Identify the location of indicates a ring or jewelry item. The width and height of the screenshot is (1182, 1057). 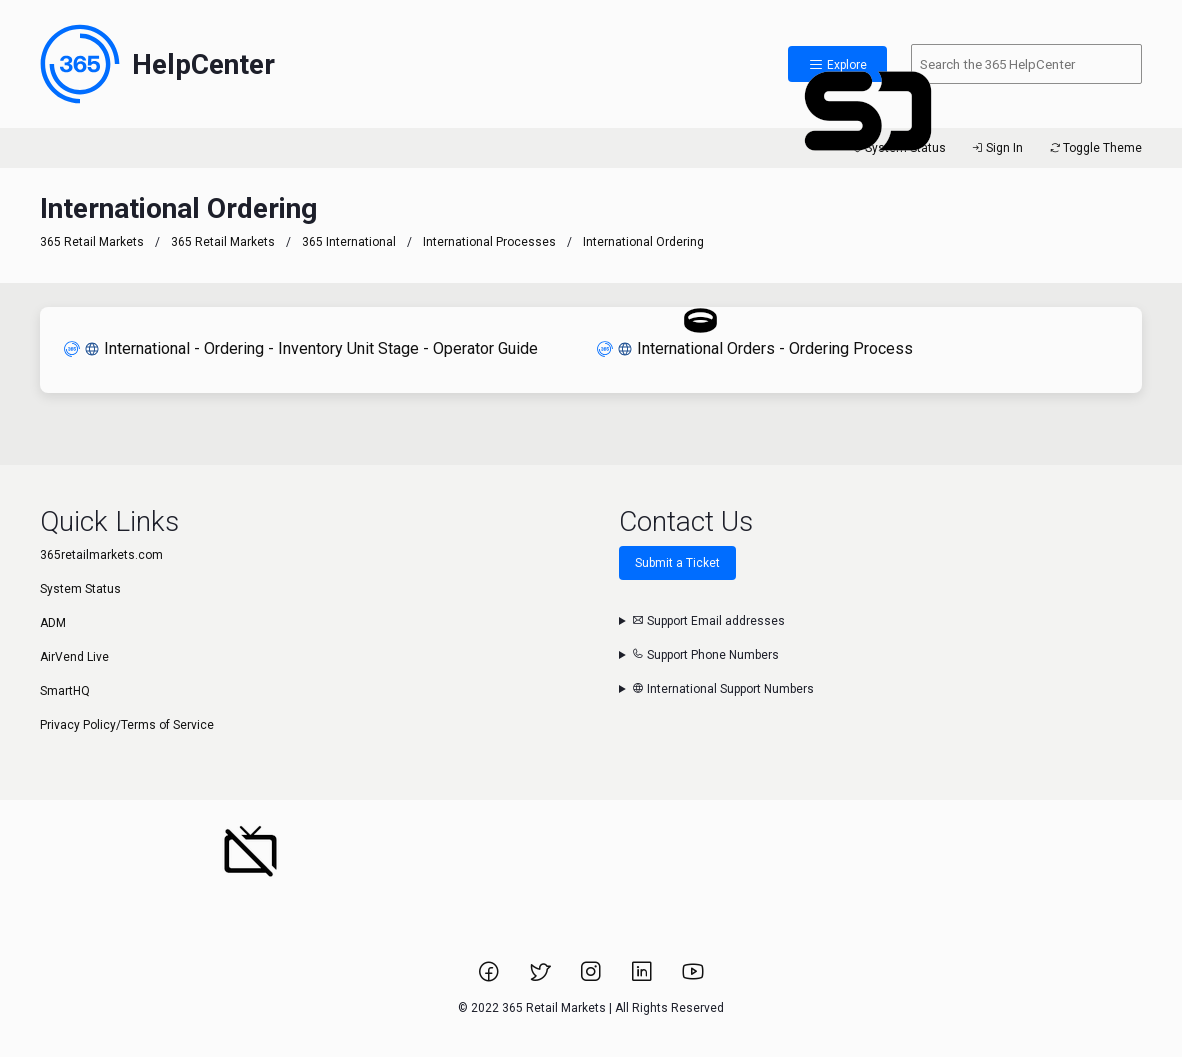
(700, 320).